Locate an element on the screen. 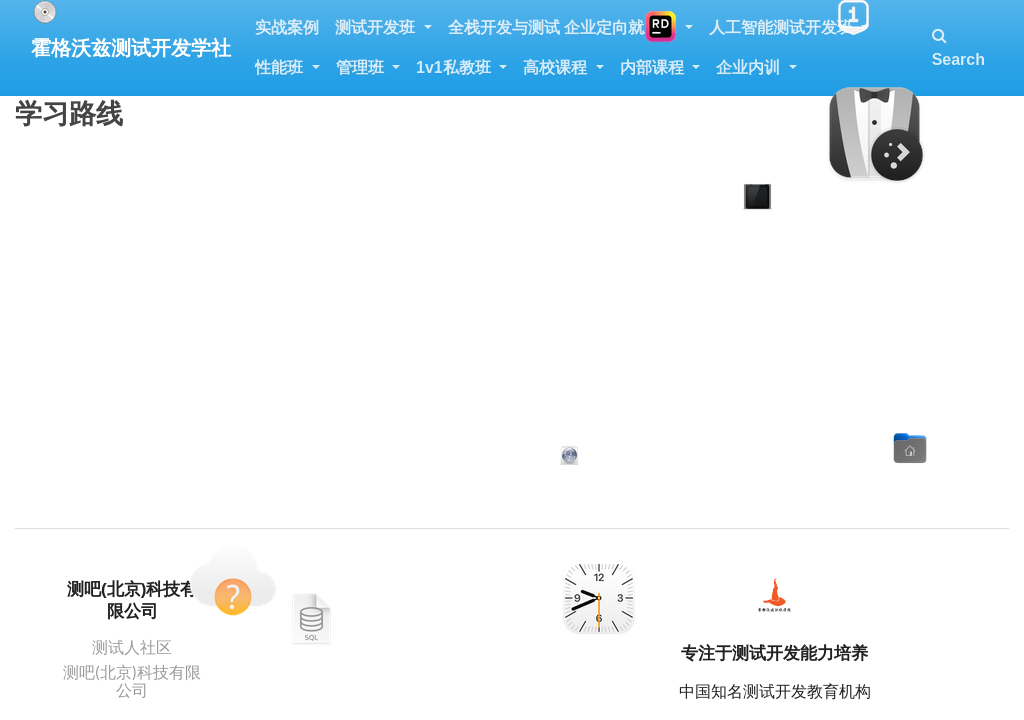  indicates a CD-R or recordable disc drive is located at coordinates (45, 12).